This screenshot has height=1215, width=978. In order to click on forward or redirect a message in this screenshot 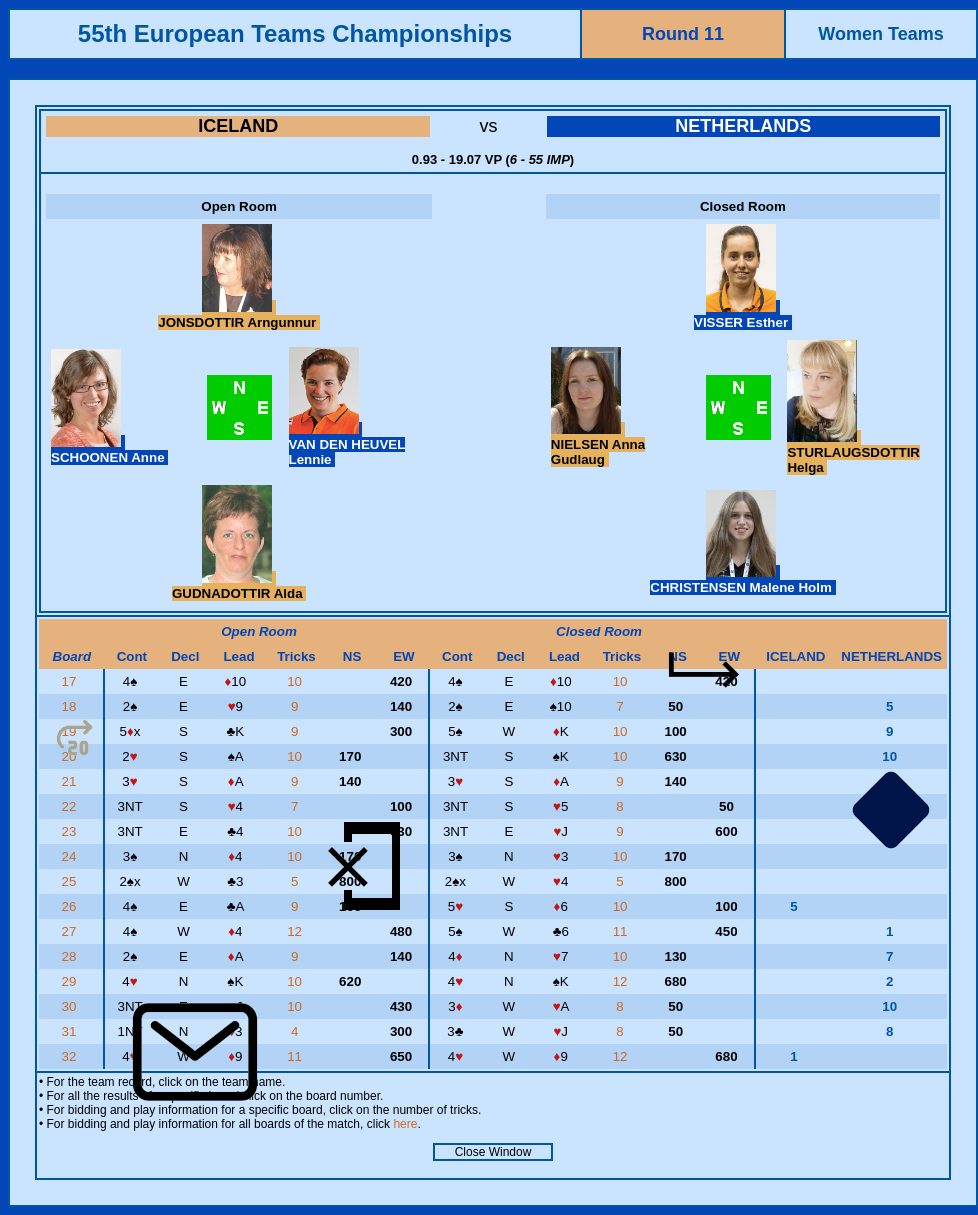, I will do `click(703, 669)`.